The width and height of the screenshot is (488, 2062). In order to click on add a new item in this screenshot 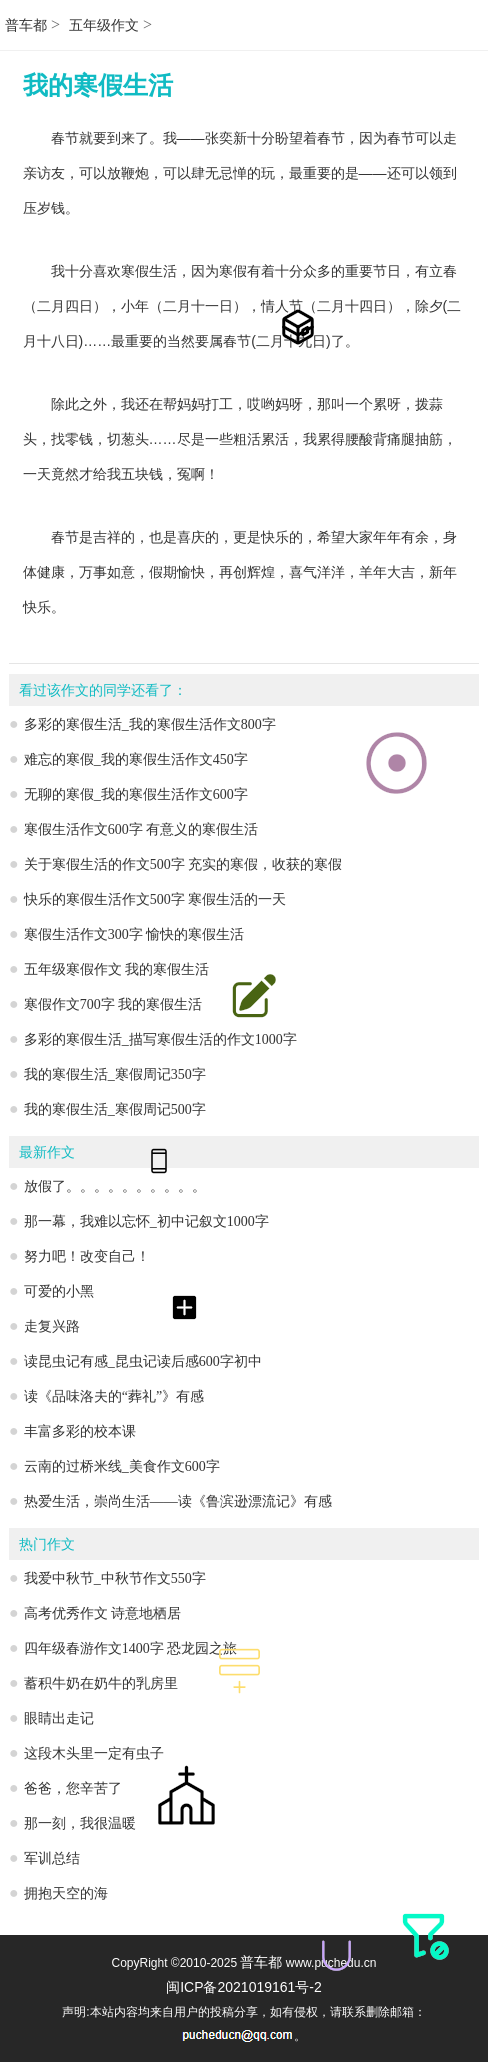, I will do `click(184, 1307)`.